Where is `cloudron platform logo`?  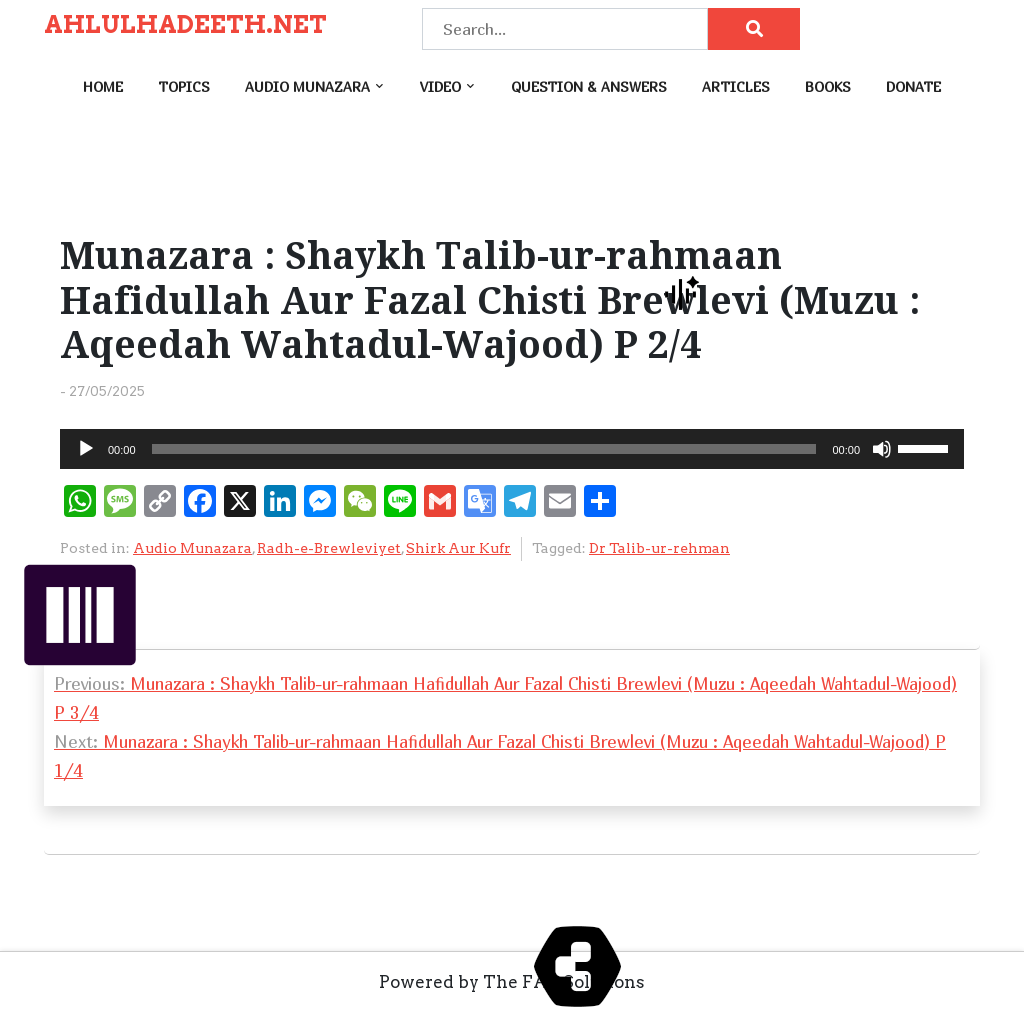
cloudron platform logo is located at coordinates (577, 966).